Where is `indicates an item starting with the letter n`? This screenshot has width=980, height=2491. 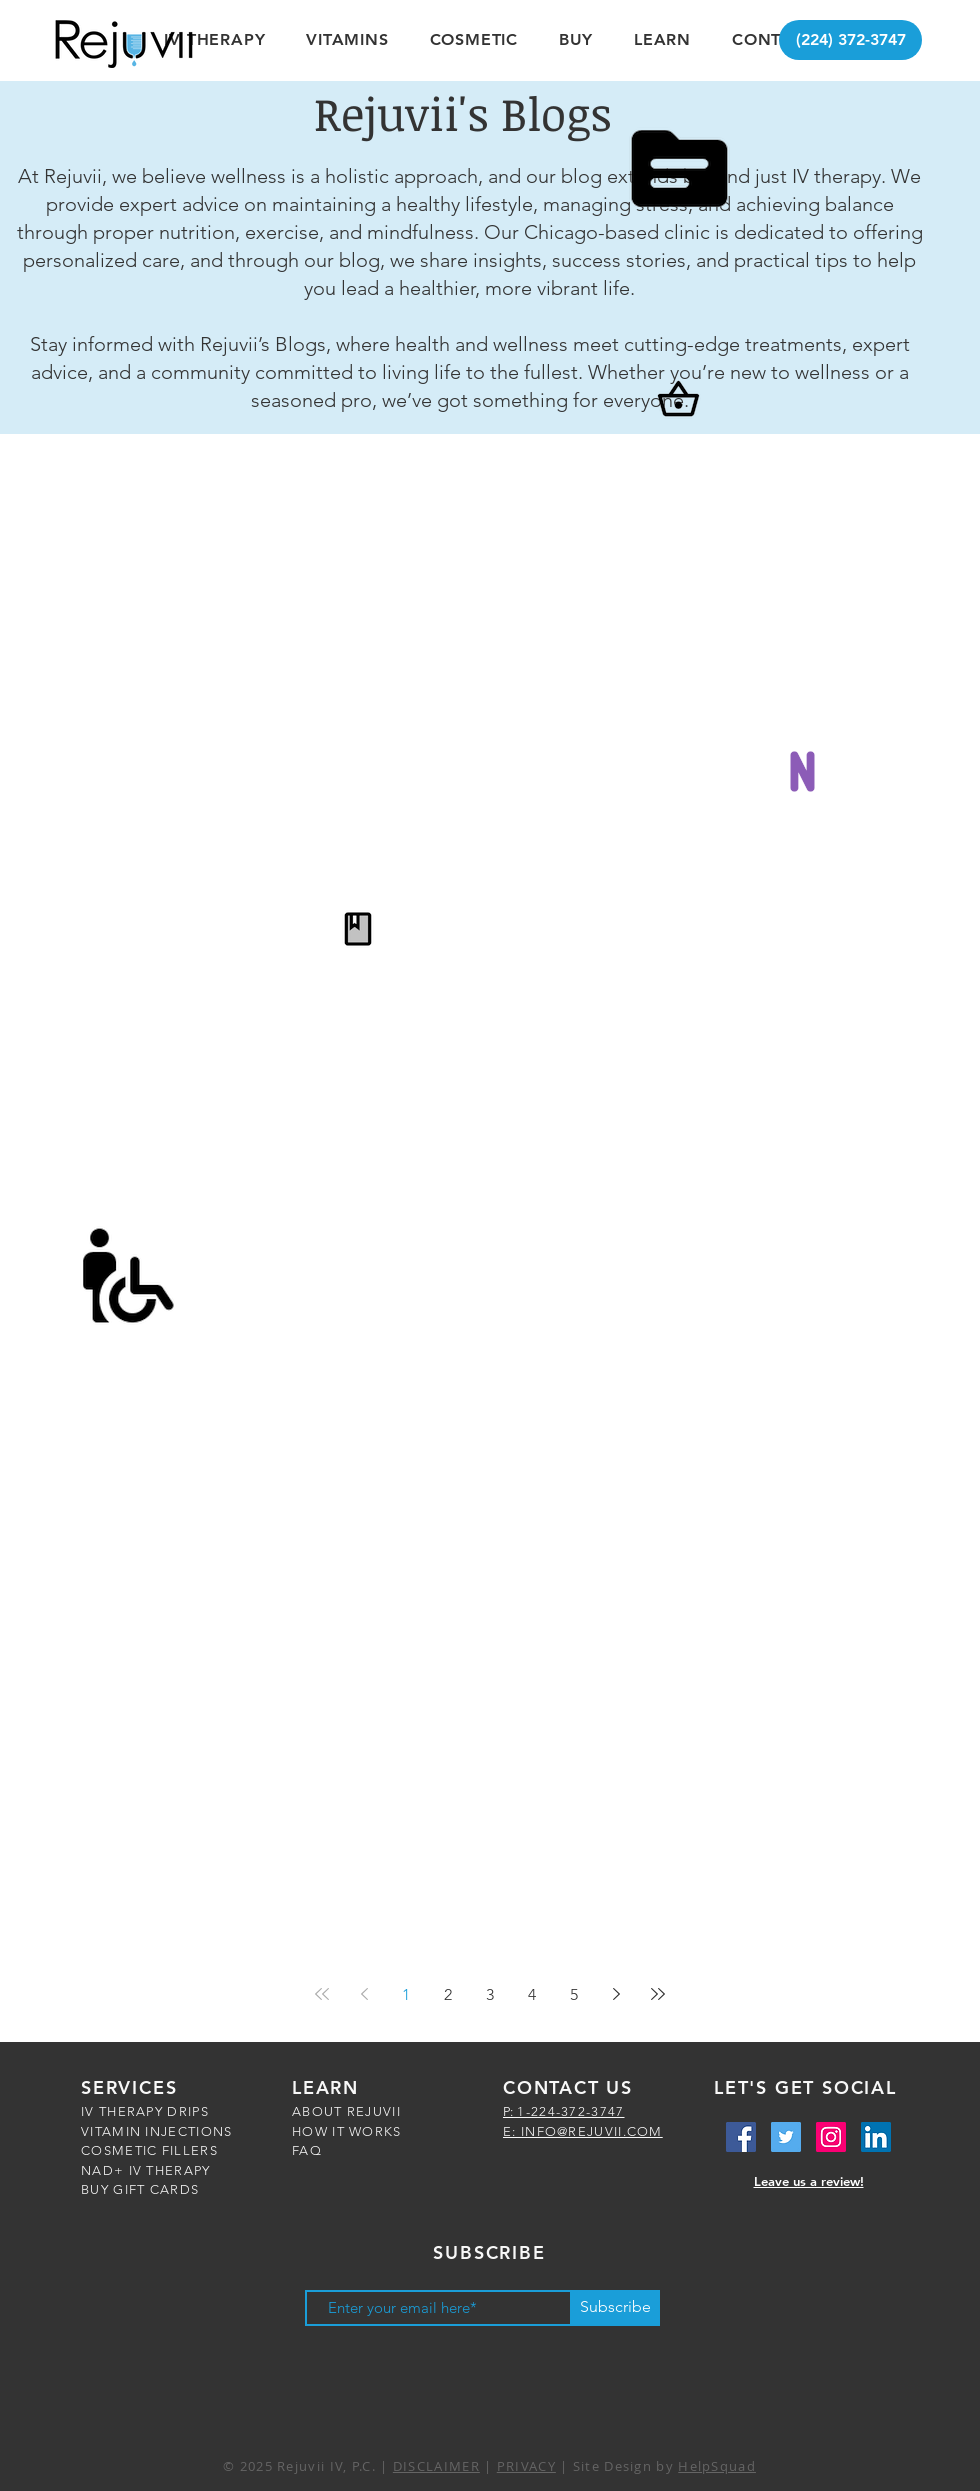
indicates an item starting with the letter n is located at coordinates (802, 771).